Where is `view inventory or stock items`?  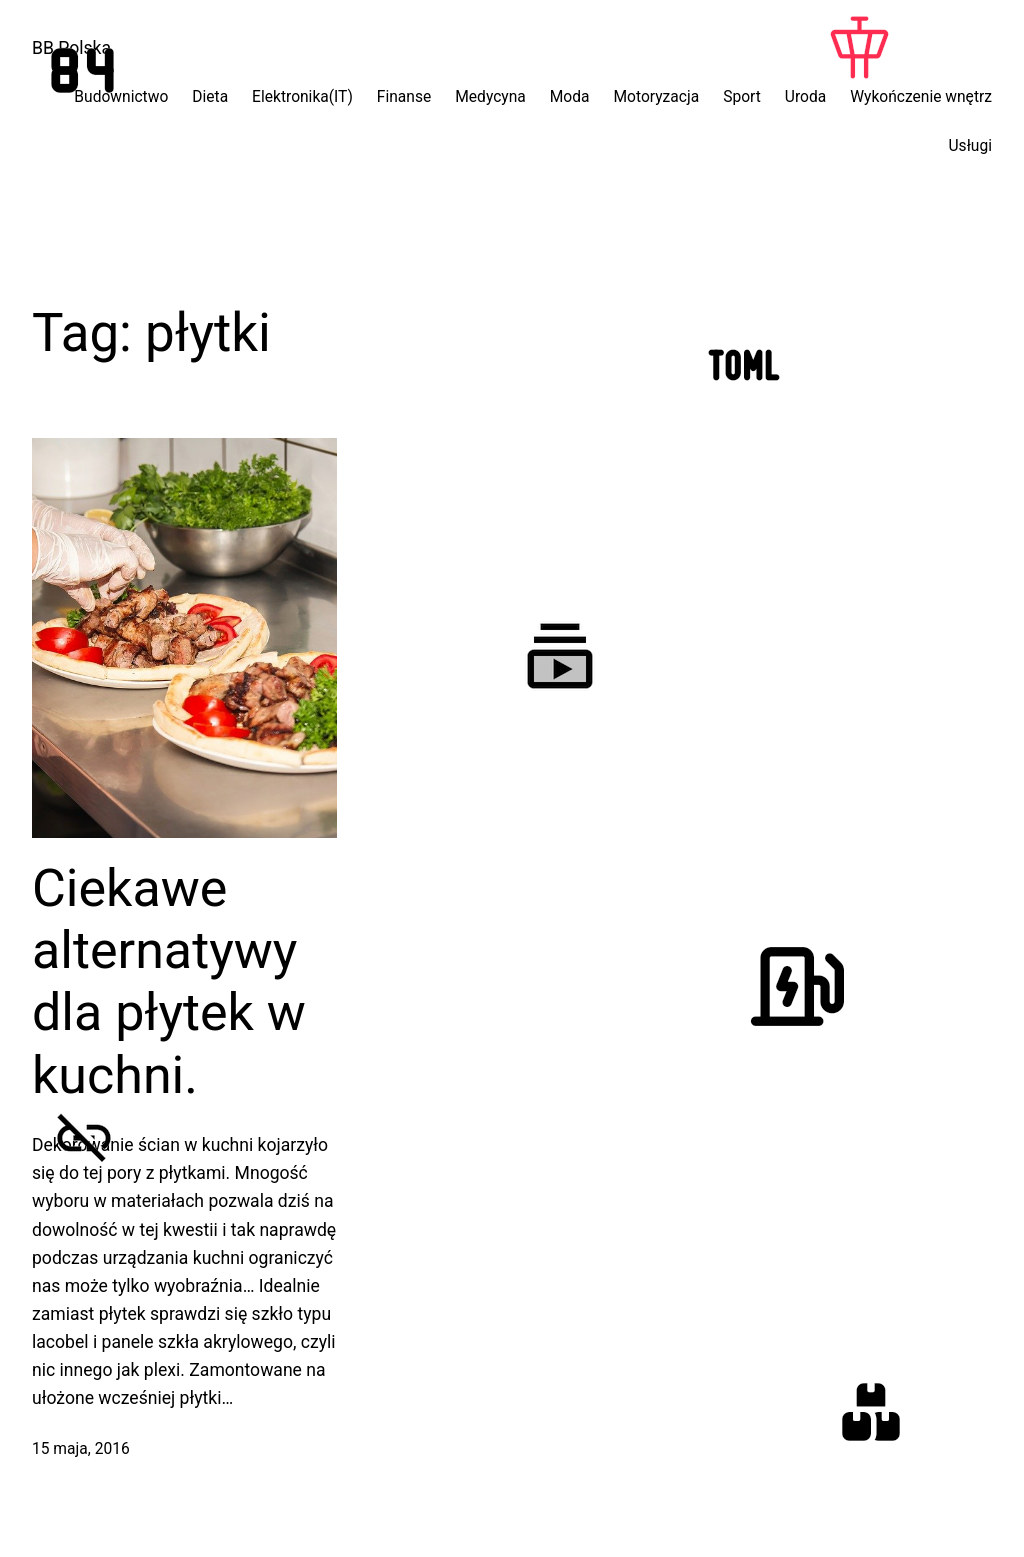 view inventory or stock items is located at coordinates (871, 1412).